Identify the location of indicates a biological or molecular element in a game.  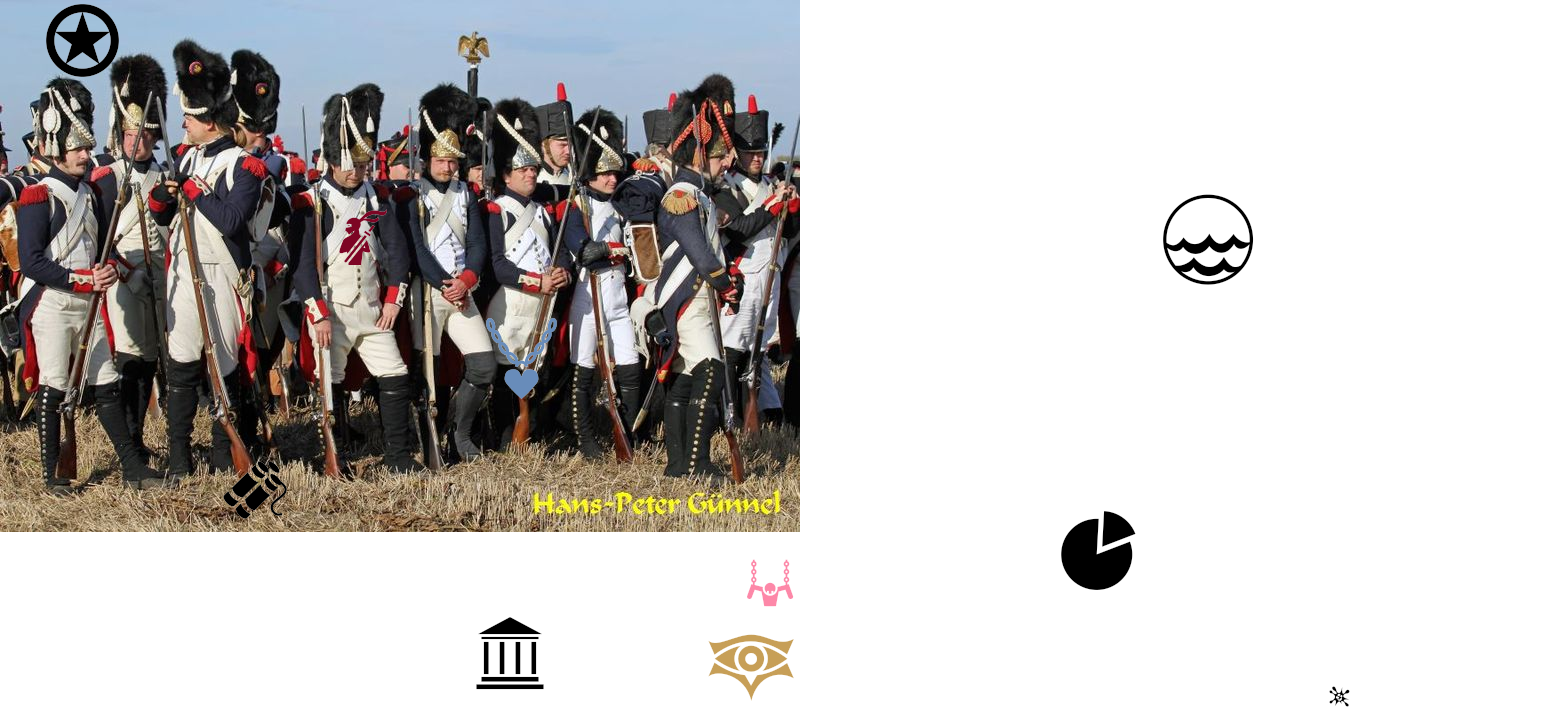
(1339, 696).